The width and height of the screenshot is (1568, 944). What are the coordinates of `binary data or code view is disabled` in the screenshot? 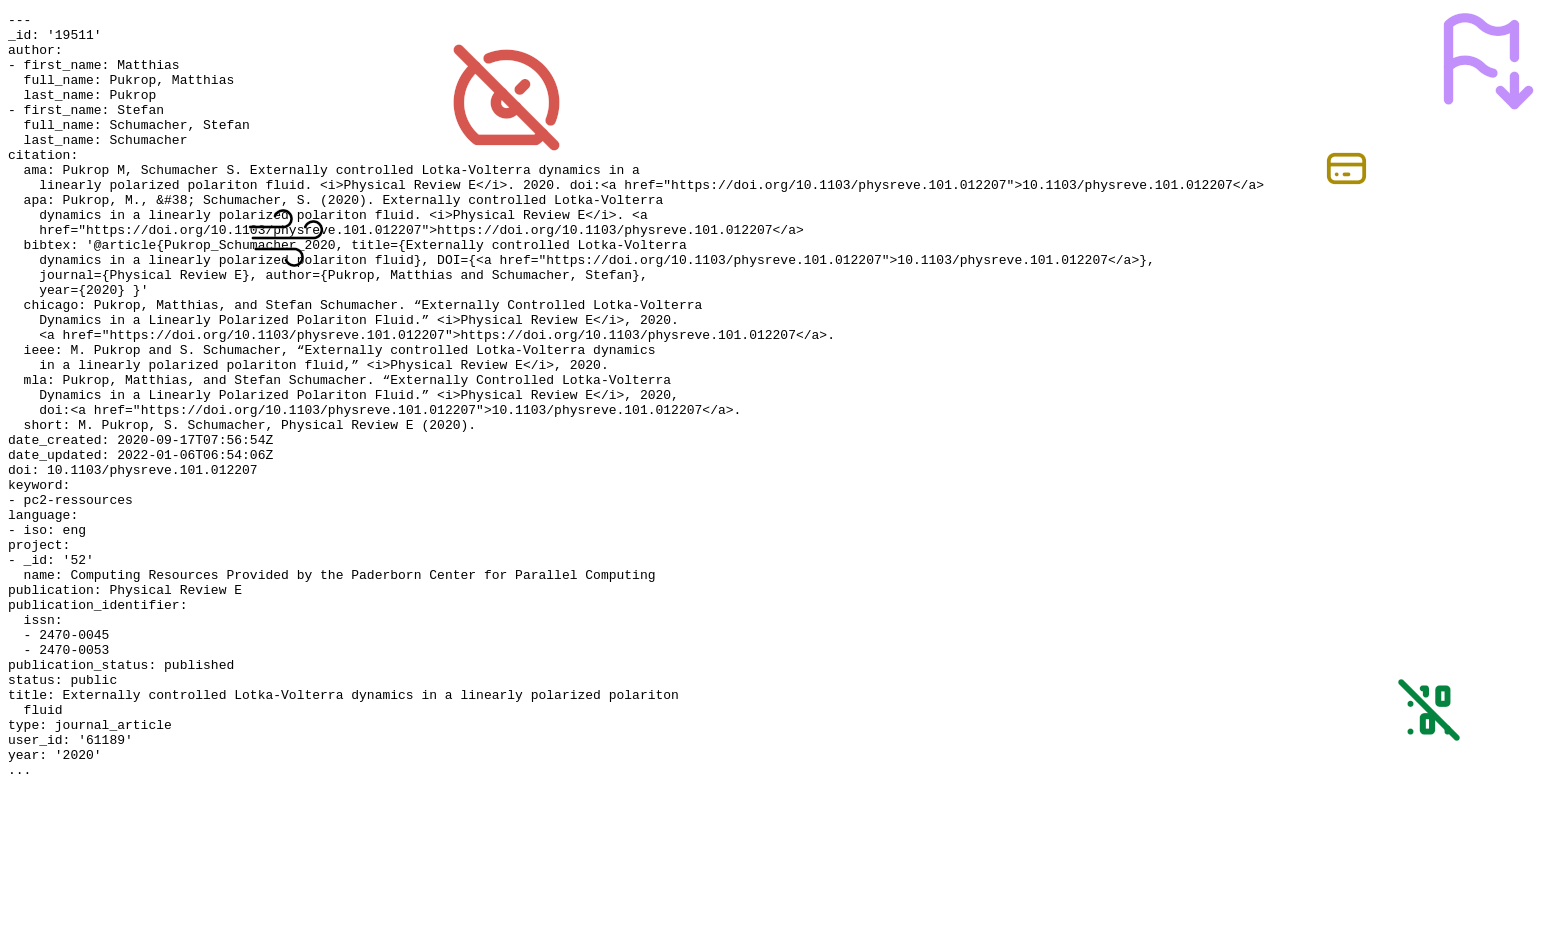 It's located at (1429, 710).